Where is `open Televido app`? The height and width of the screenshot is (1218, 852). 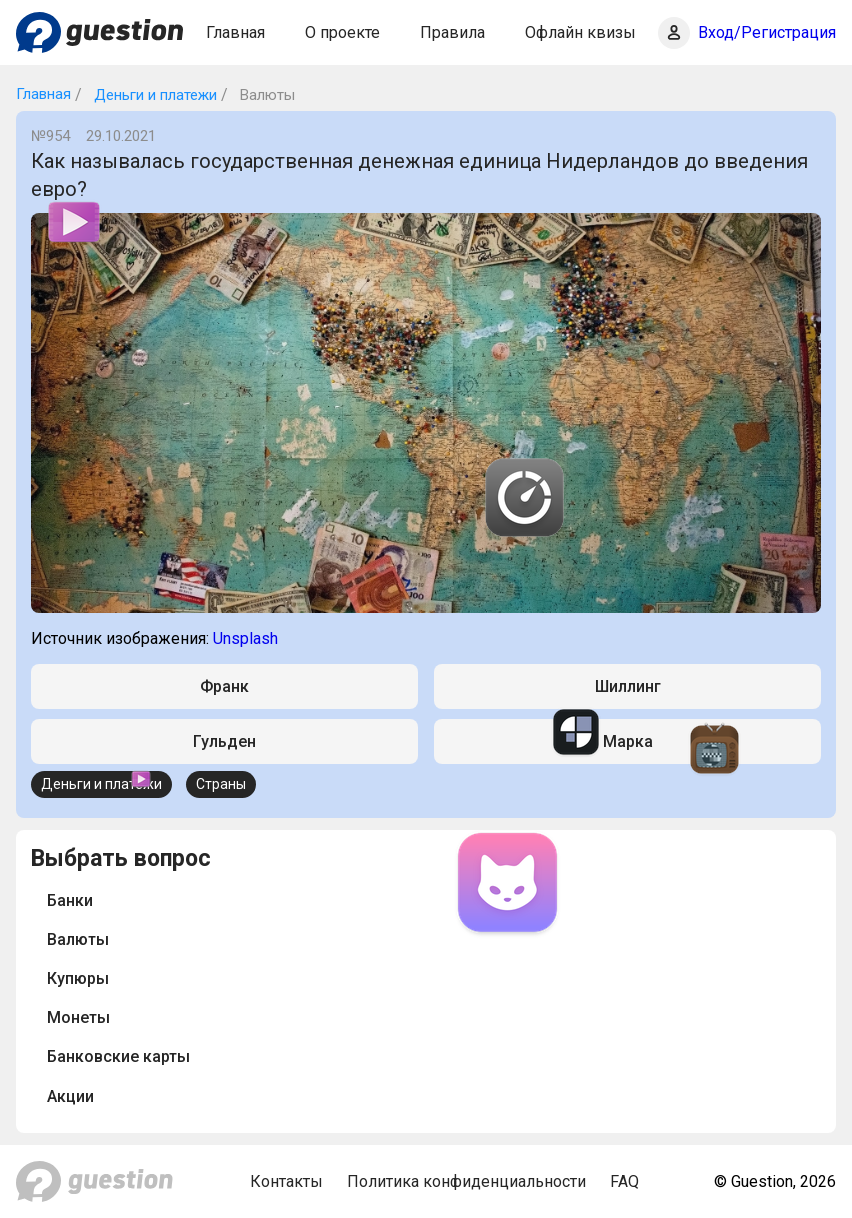
open Televido app is located at coordinates (714, 749).